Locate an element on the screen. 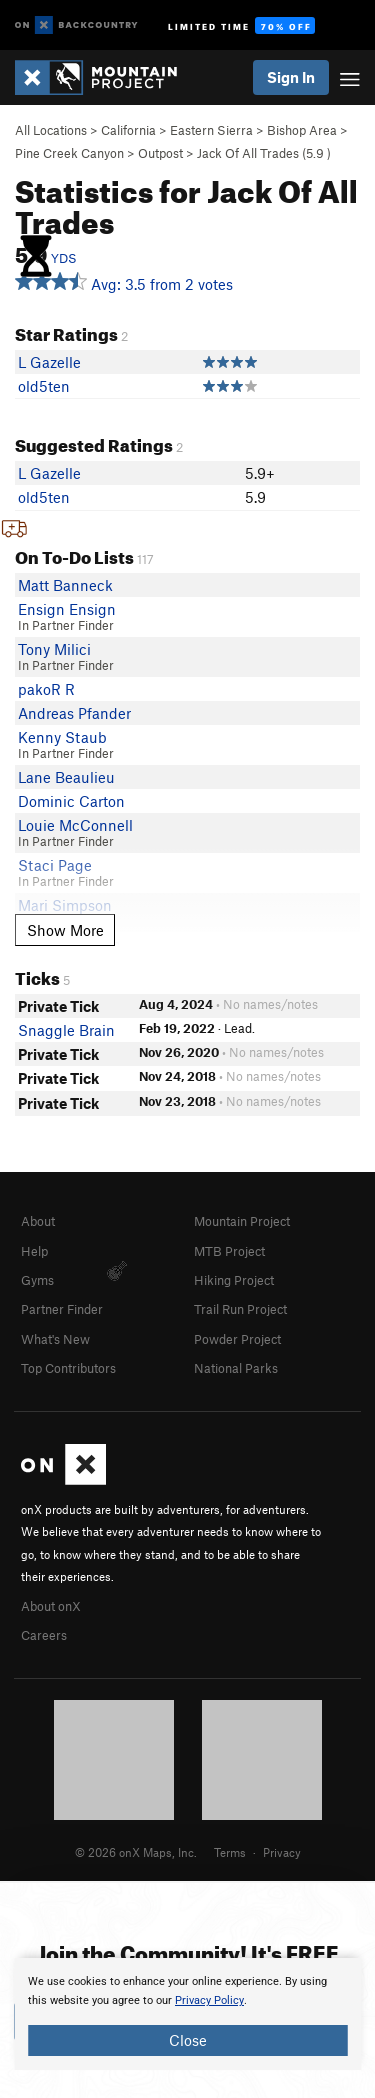 The height and width of the screenshot is (2098, 375). indicates a process has just started or is beginning is located at coordinates (36, 256).